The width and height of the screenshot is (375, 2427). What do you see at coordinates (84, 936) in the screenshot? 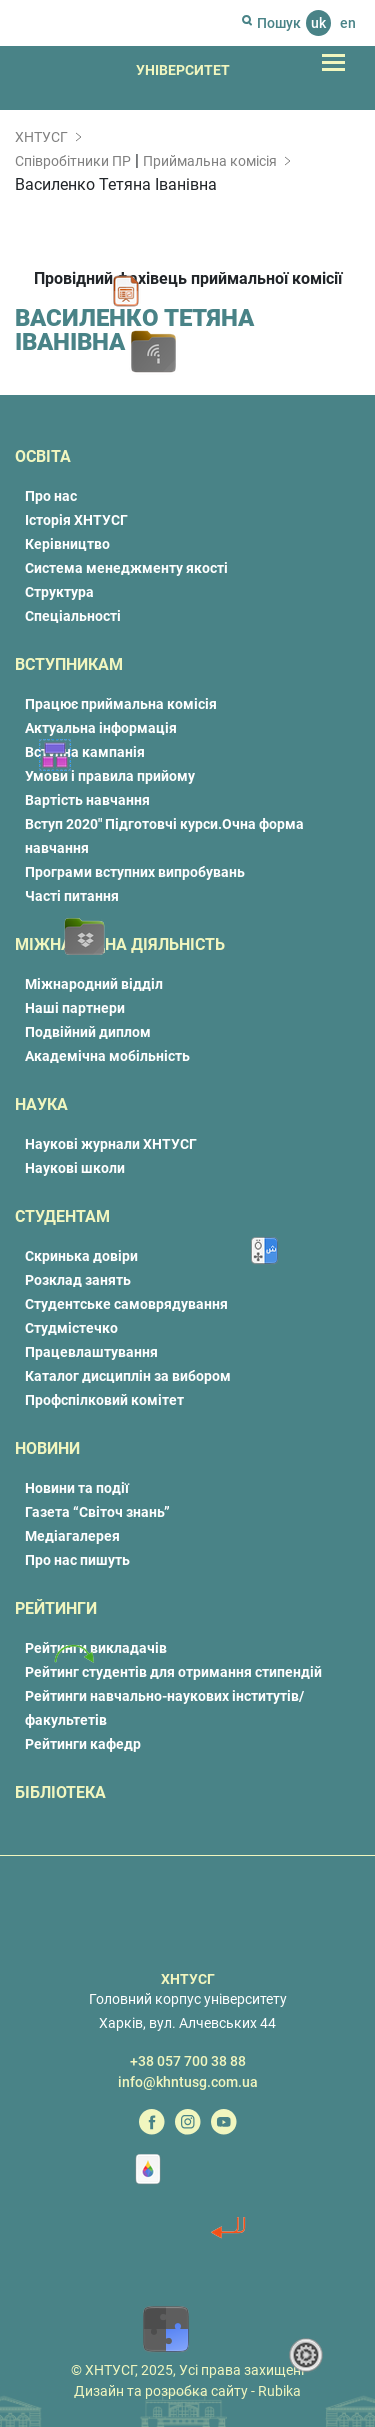
I see `open your dropbox synced folder` at bounding box center [84, 936].